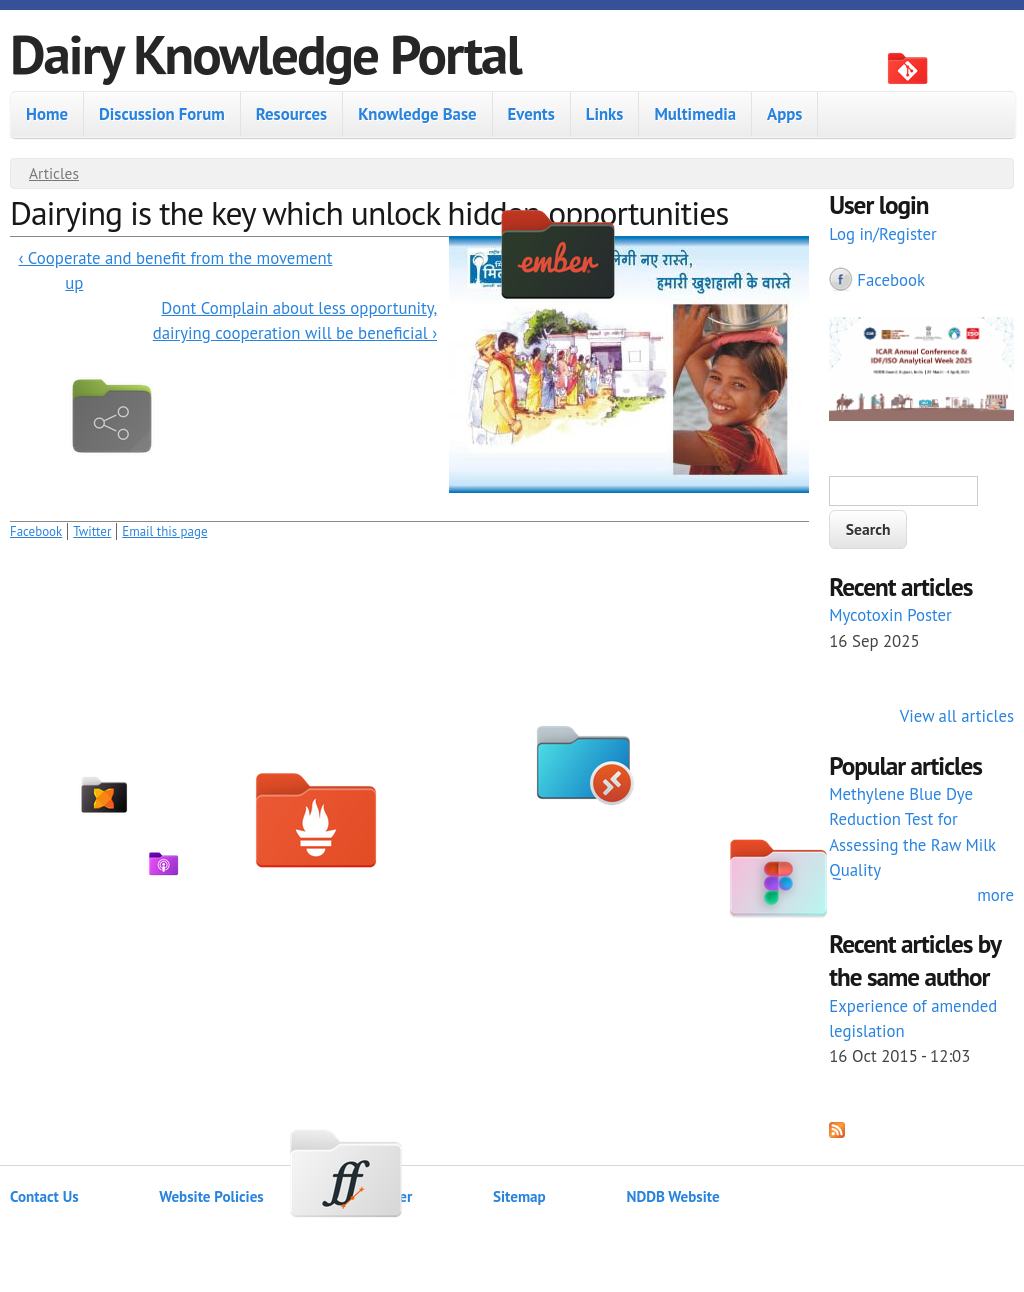  I want to click on open your public shared folder, so click(112, 416).